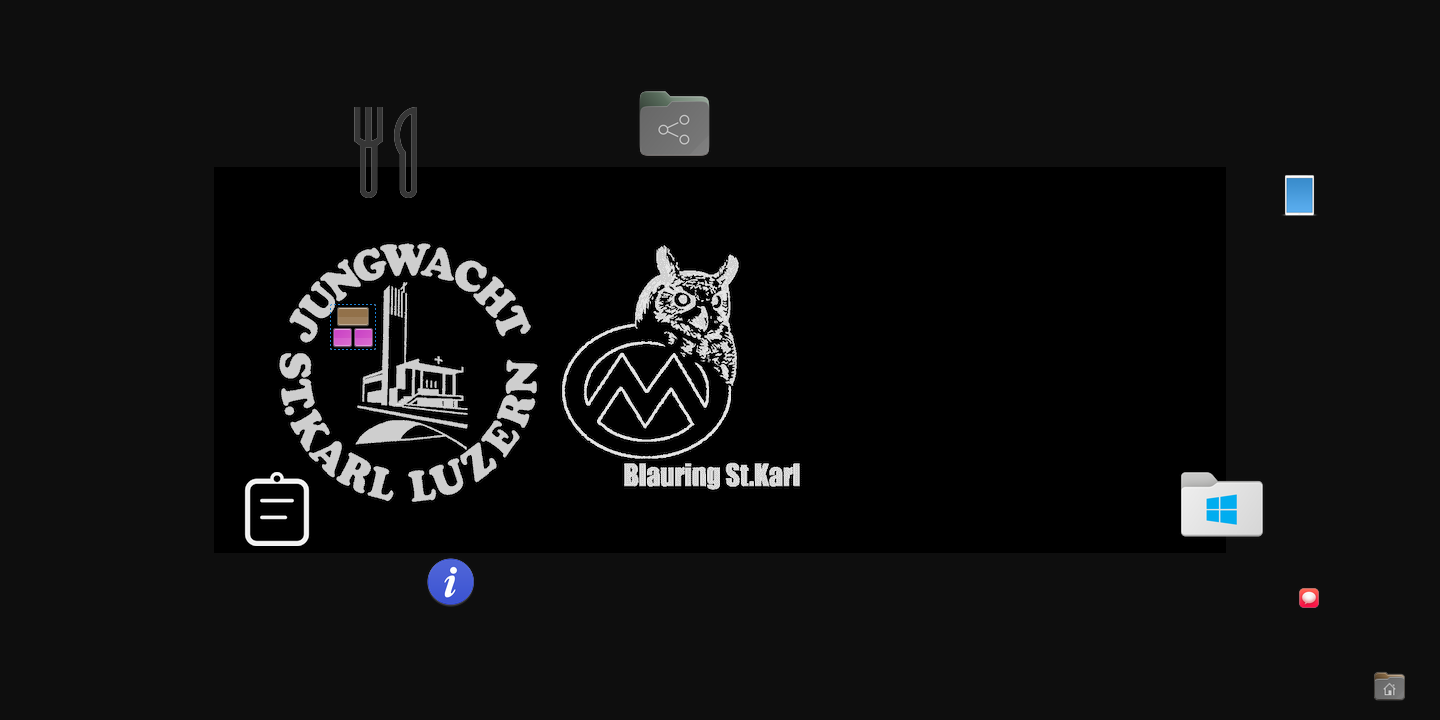  What do you see at coordinates (1309, 598) in the screenshot?
I see `open empathy messaging app` at bounding box center [1309, 598].